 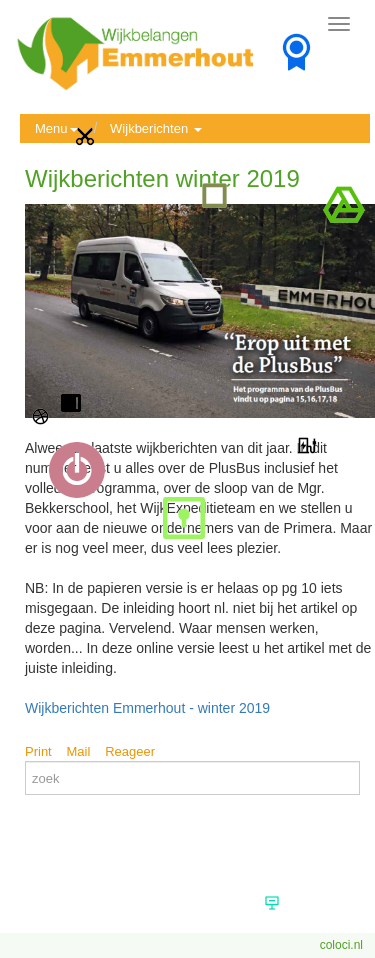 What do you see at coordinates (272, 903) in the screenshot?
I see `indicates a reserved item or resource` at bounding box center [272, 903].